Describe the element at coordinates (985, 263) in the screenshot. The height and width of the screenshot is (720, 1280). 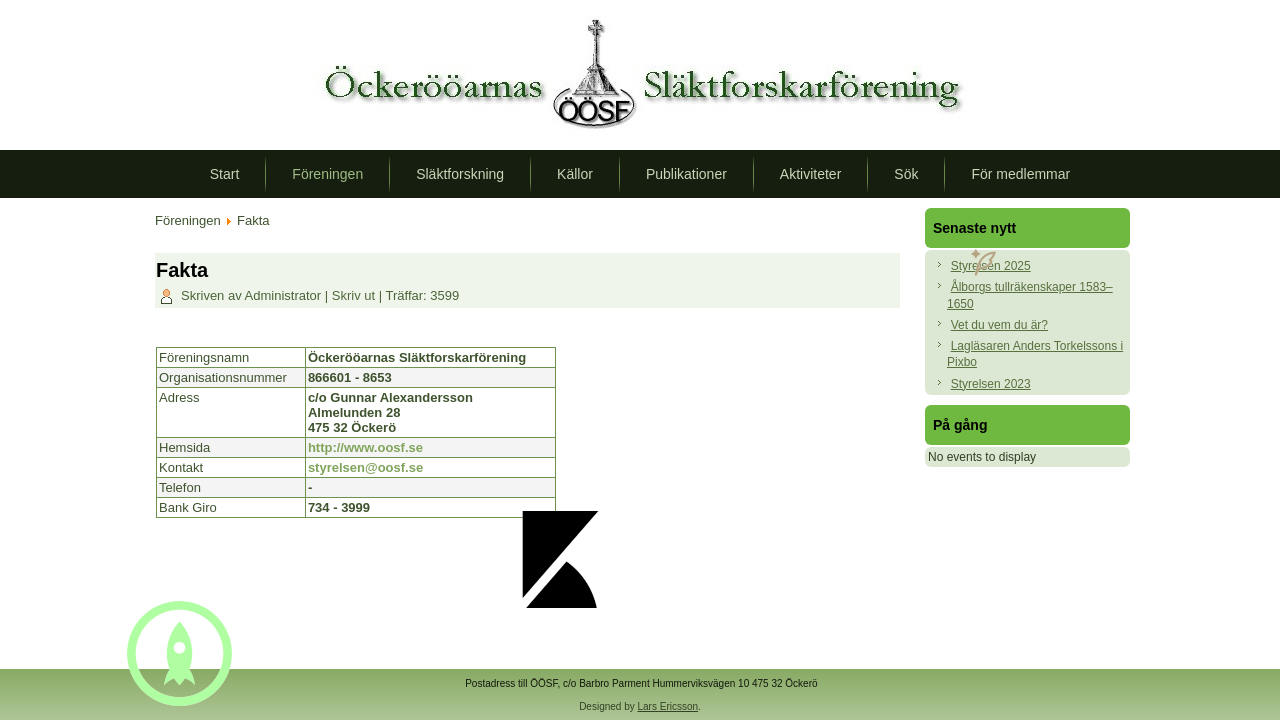
I see `compose with AI writing assistance` at that location.